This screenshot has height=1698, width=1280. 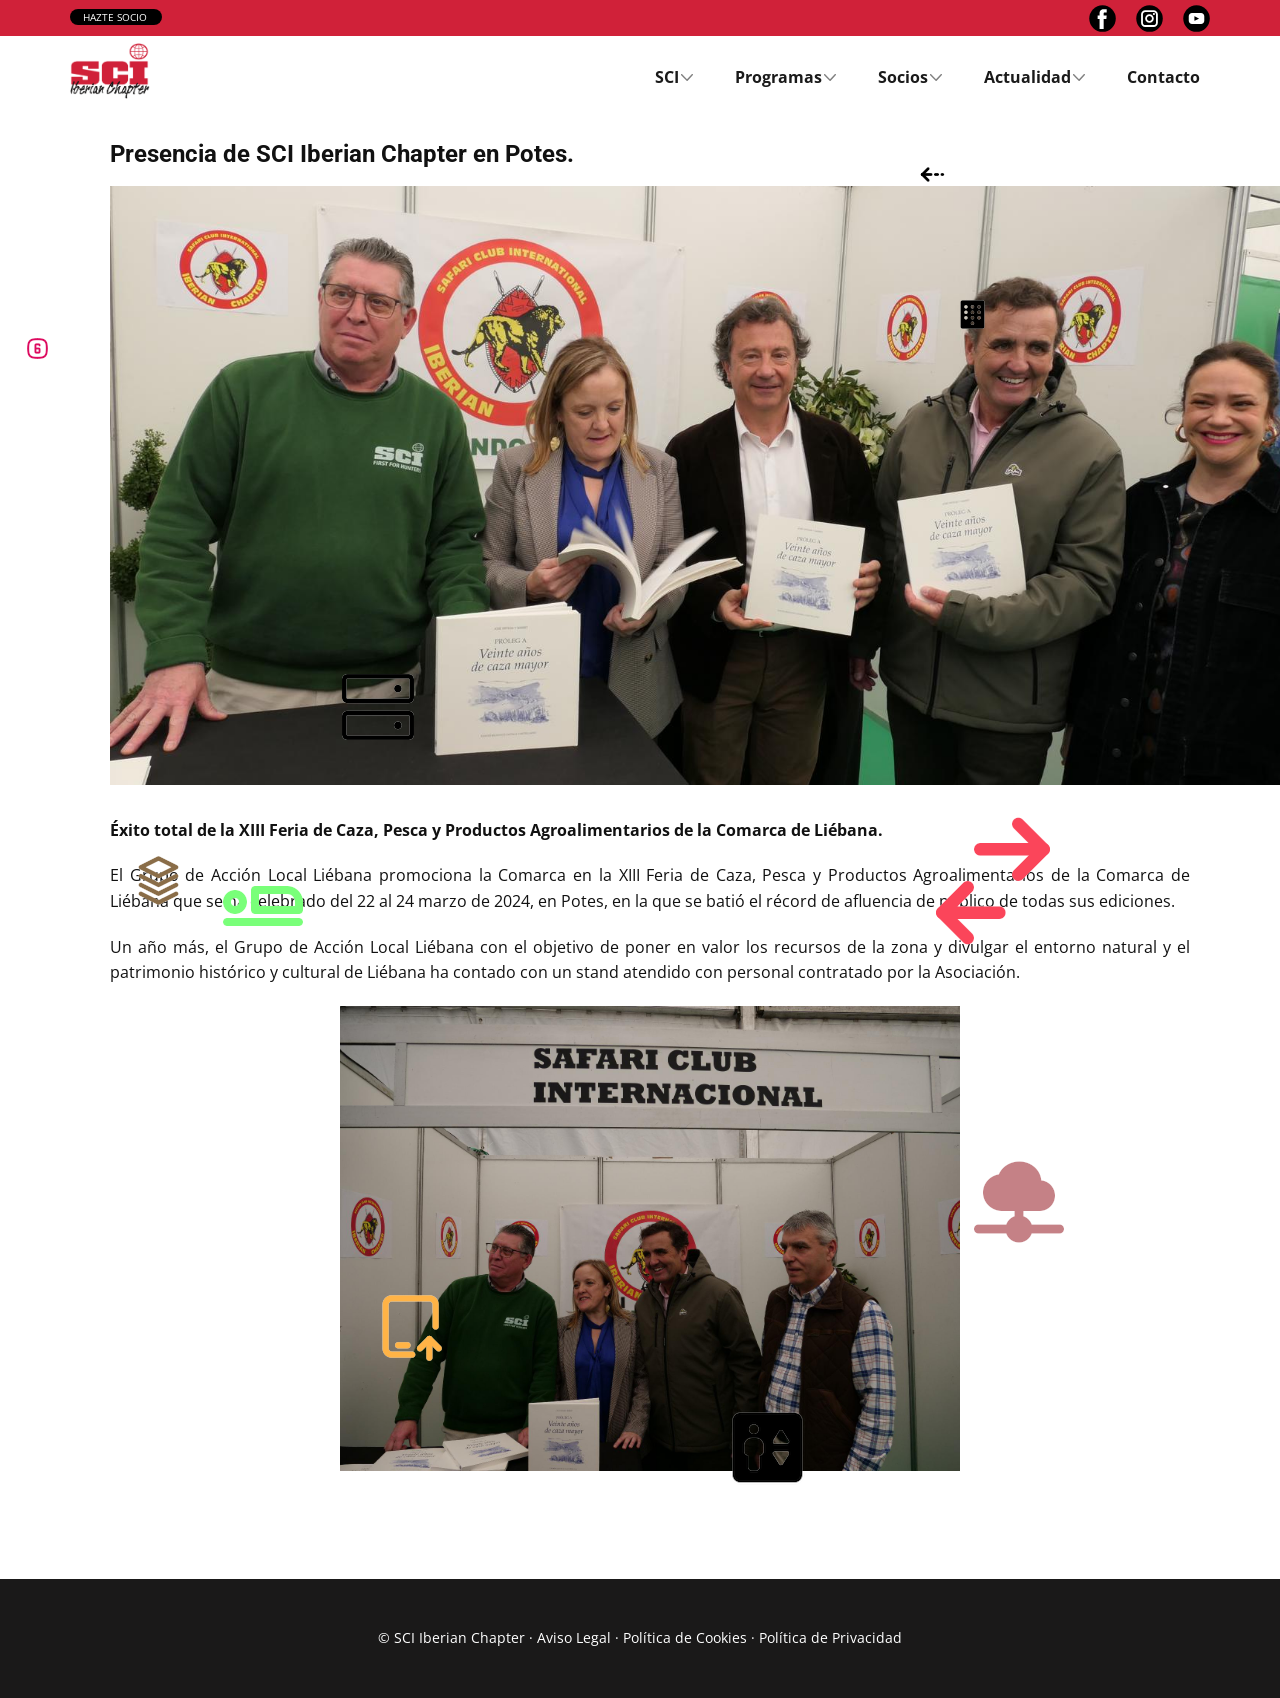 What do you see at coordinates (972, 314) in the screenshot?
I see `open numeric keypad for input` at bounding box center [972, 314].